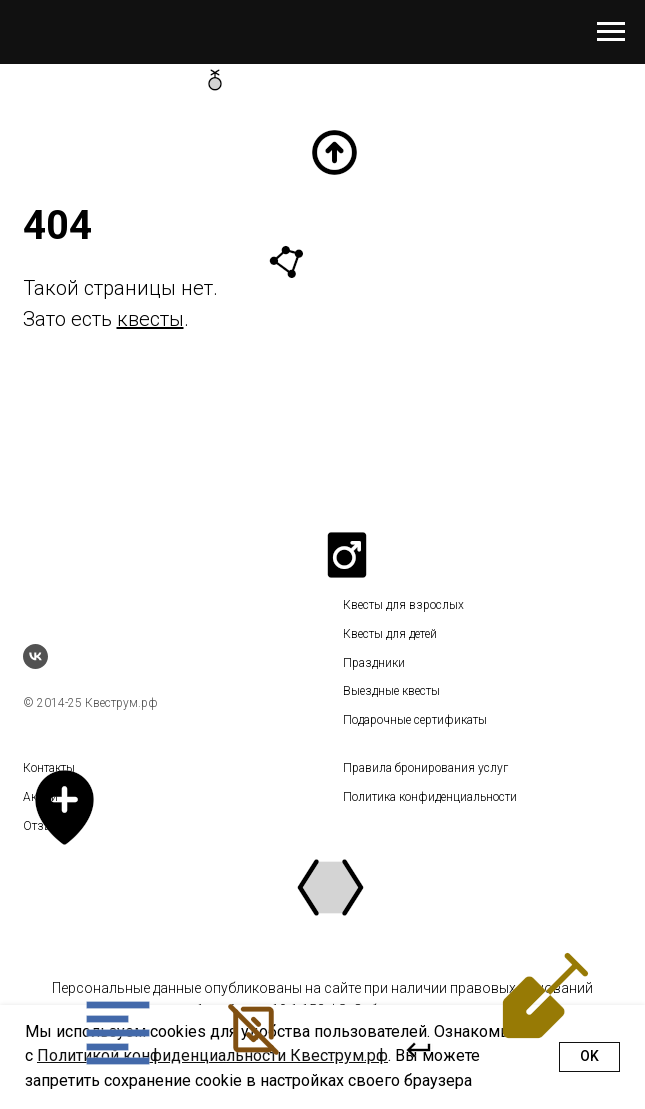 The height and width of the screenshot is (1109, 645). Describe the element at coordinates (64, 807) in the screenshot. I see `add a new location pin` at that location.